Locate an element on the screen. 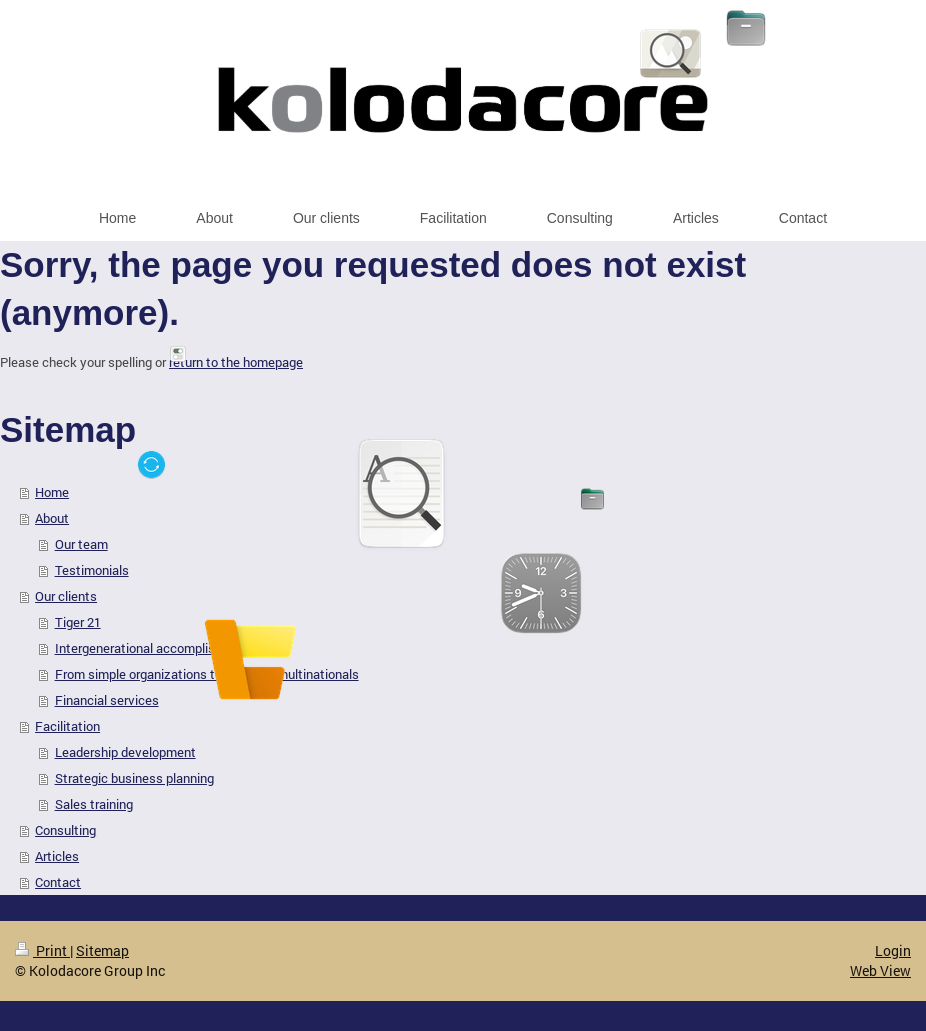  open document viewer application is located at coordinates (401, 493).